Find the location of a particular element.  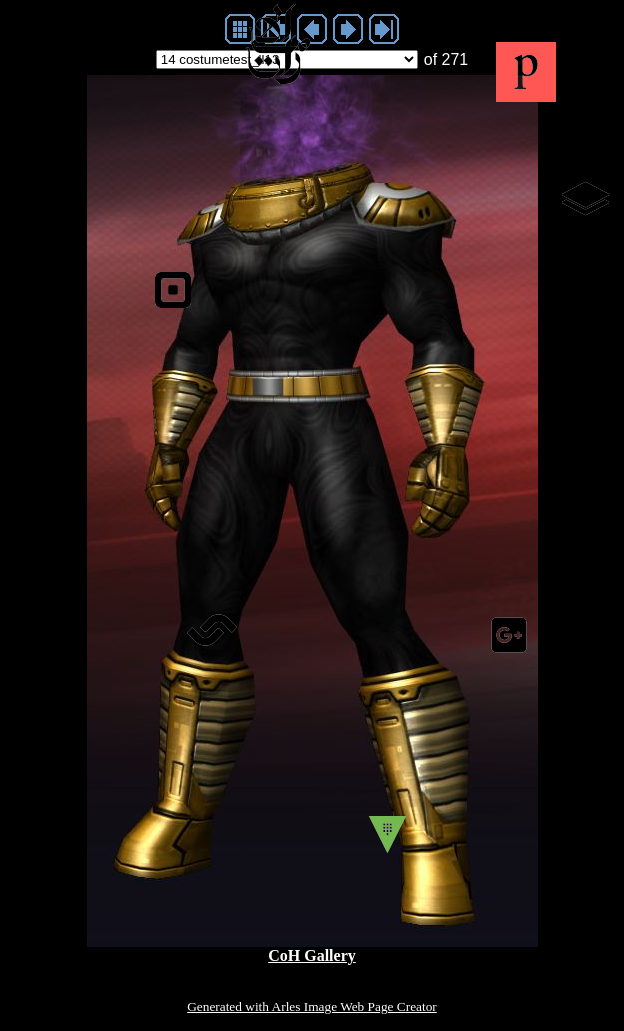

open the Square payment app is located at coordinates (173, 290).